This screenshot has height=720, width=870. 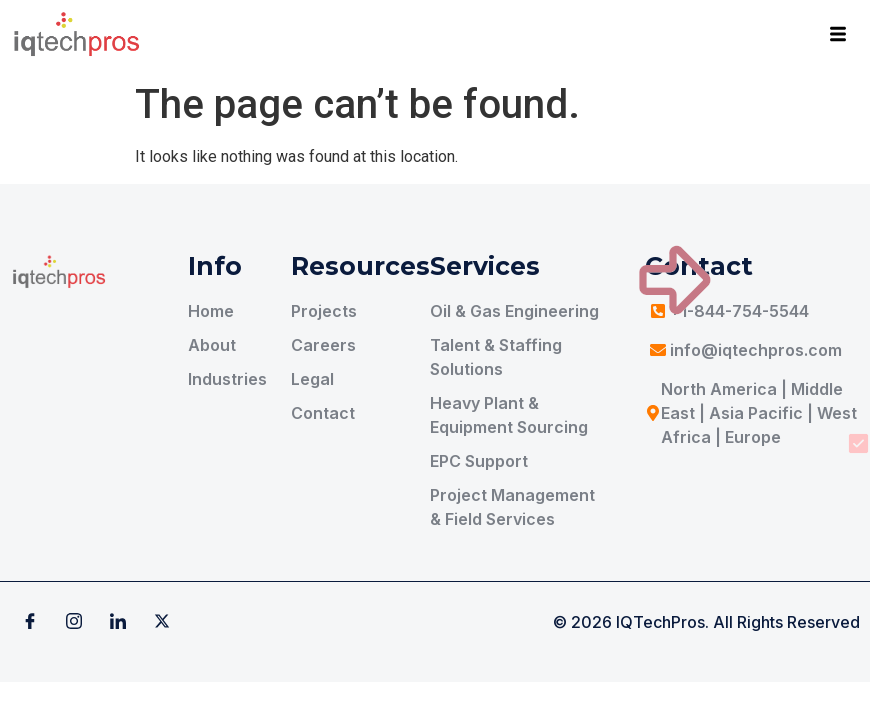 What do you see at coordinates (673, 280) in the screenshot?
I see `navigate to the next item or step` at bounding box center [673, 280].